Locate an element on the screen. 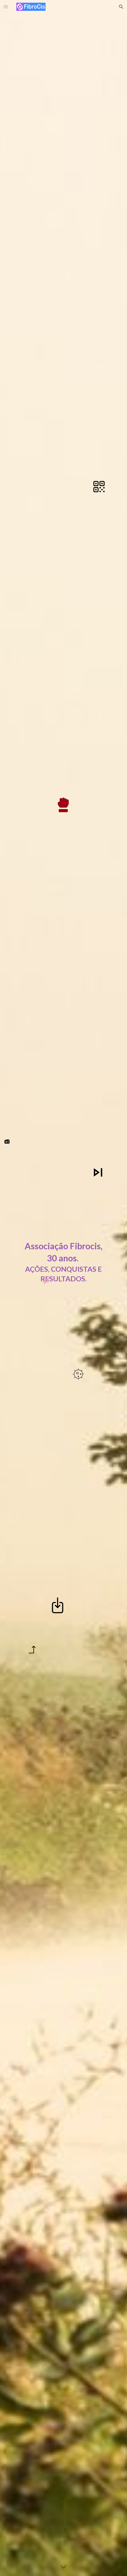  open radio or audio streaming is located at coordinates (7, 1141).